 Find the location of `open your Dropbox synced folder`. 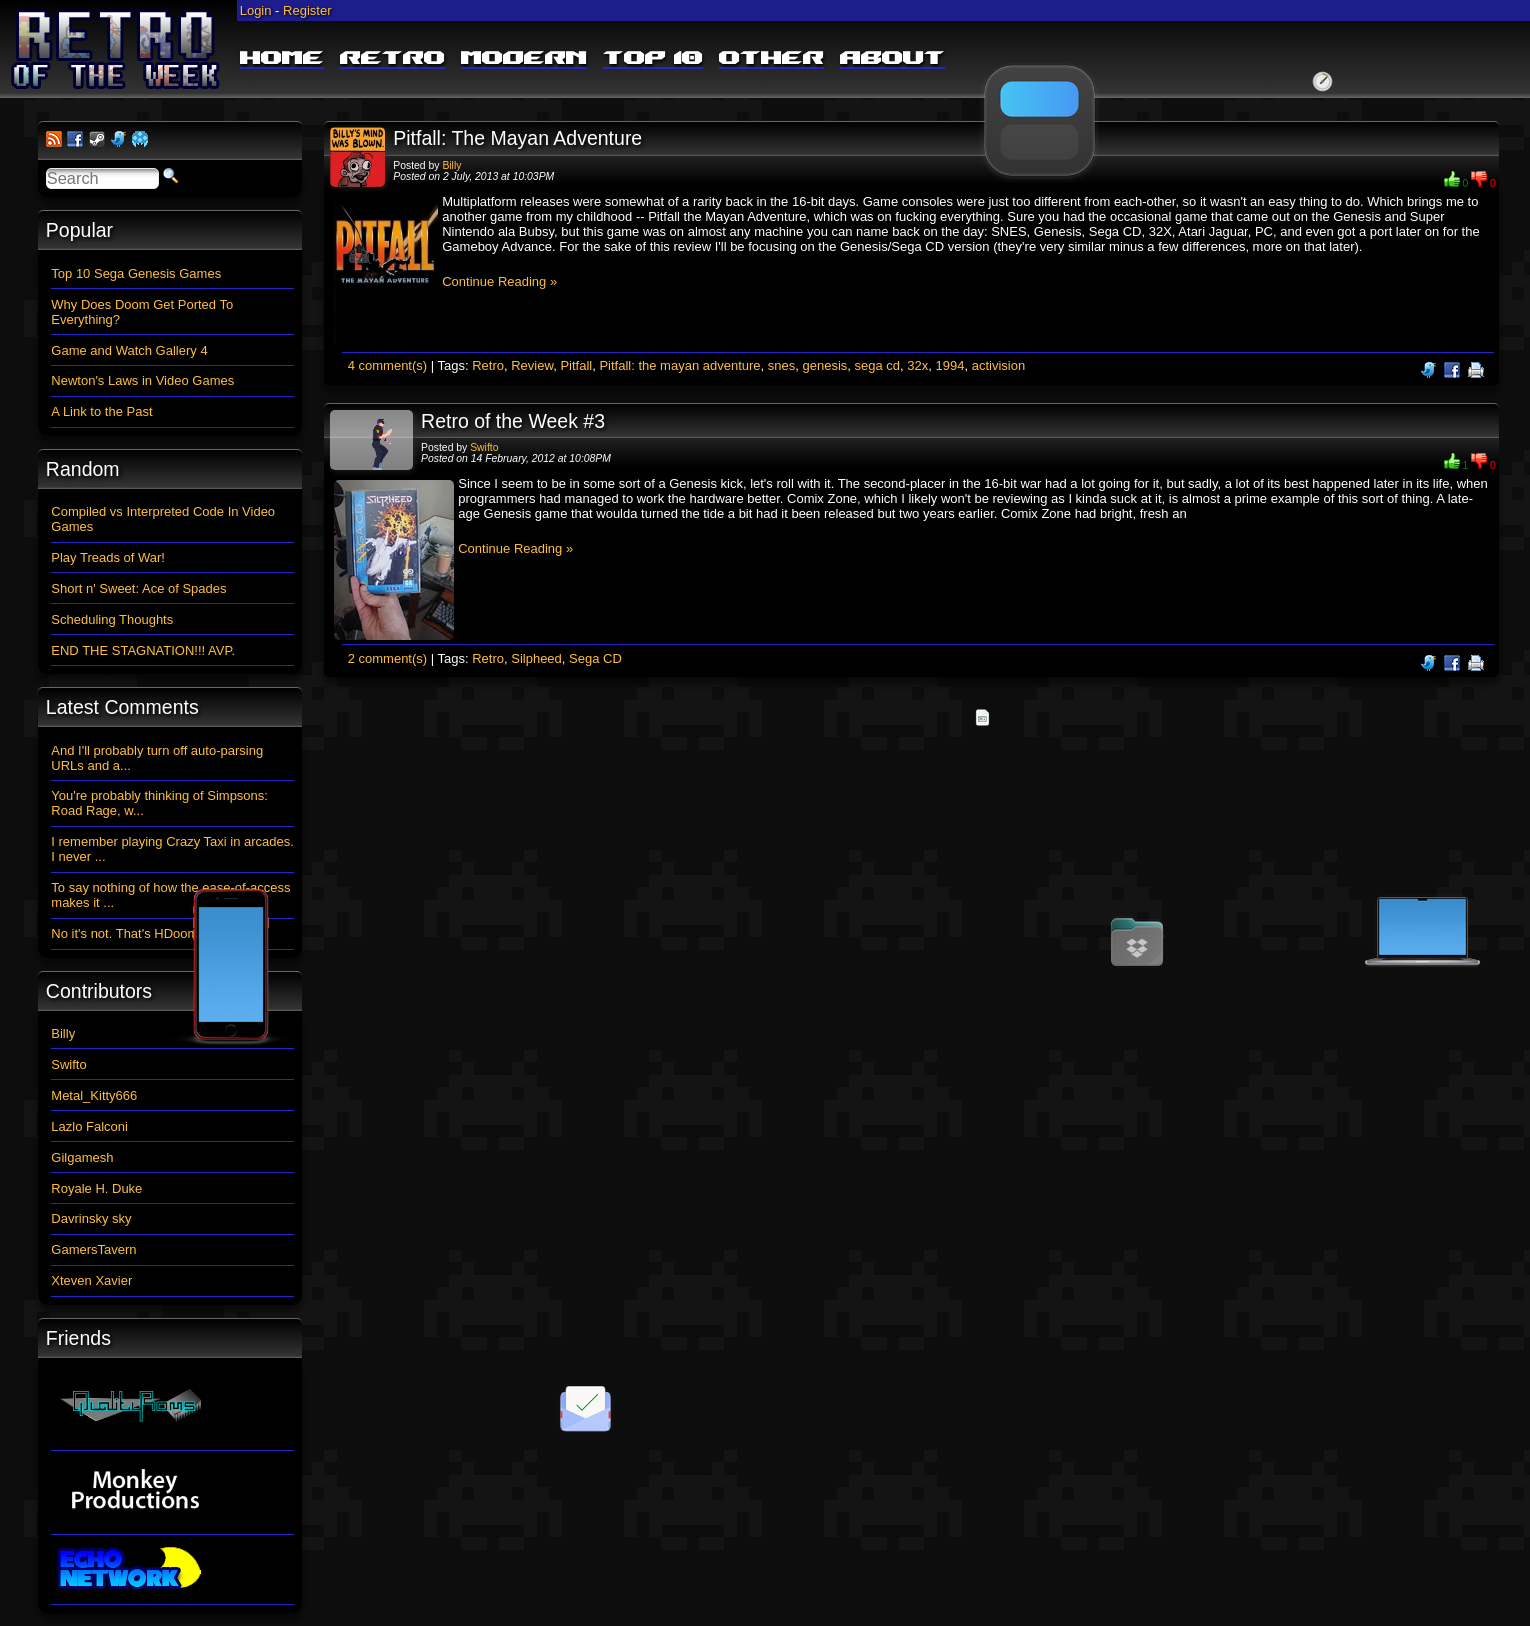

open your Dropbox synced folder is located at coordinates (1137, 942).